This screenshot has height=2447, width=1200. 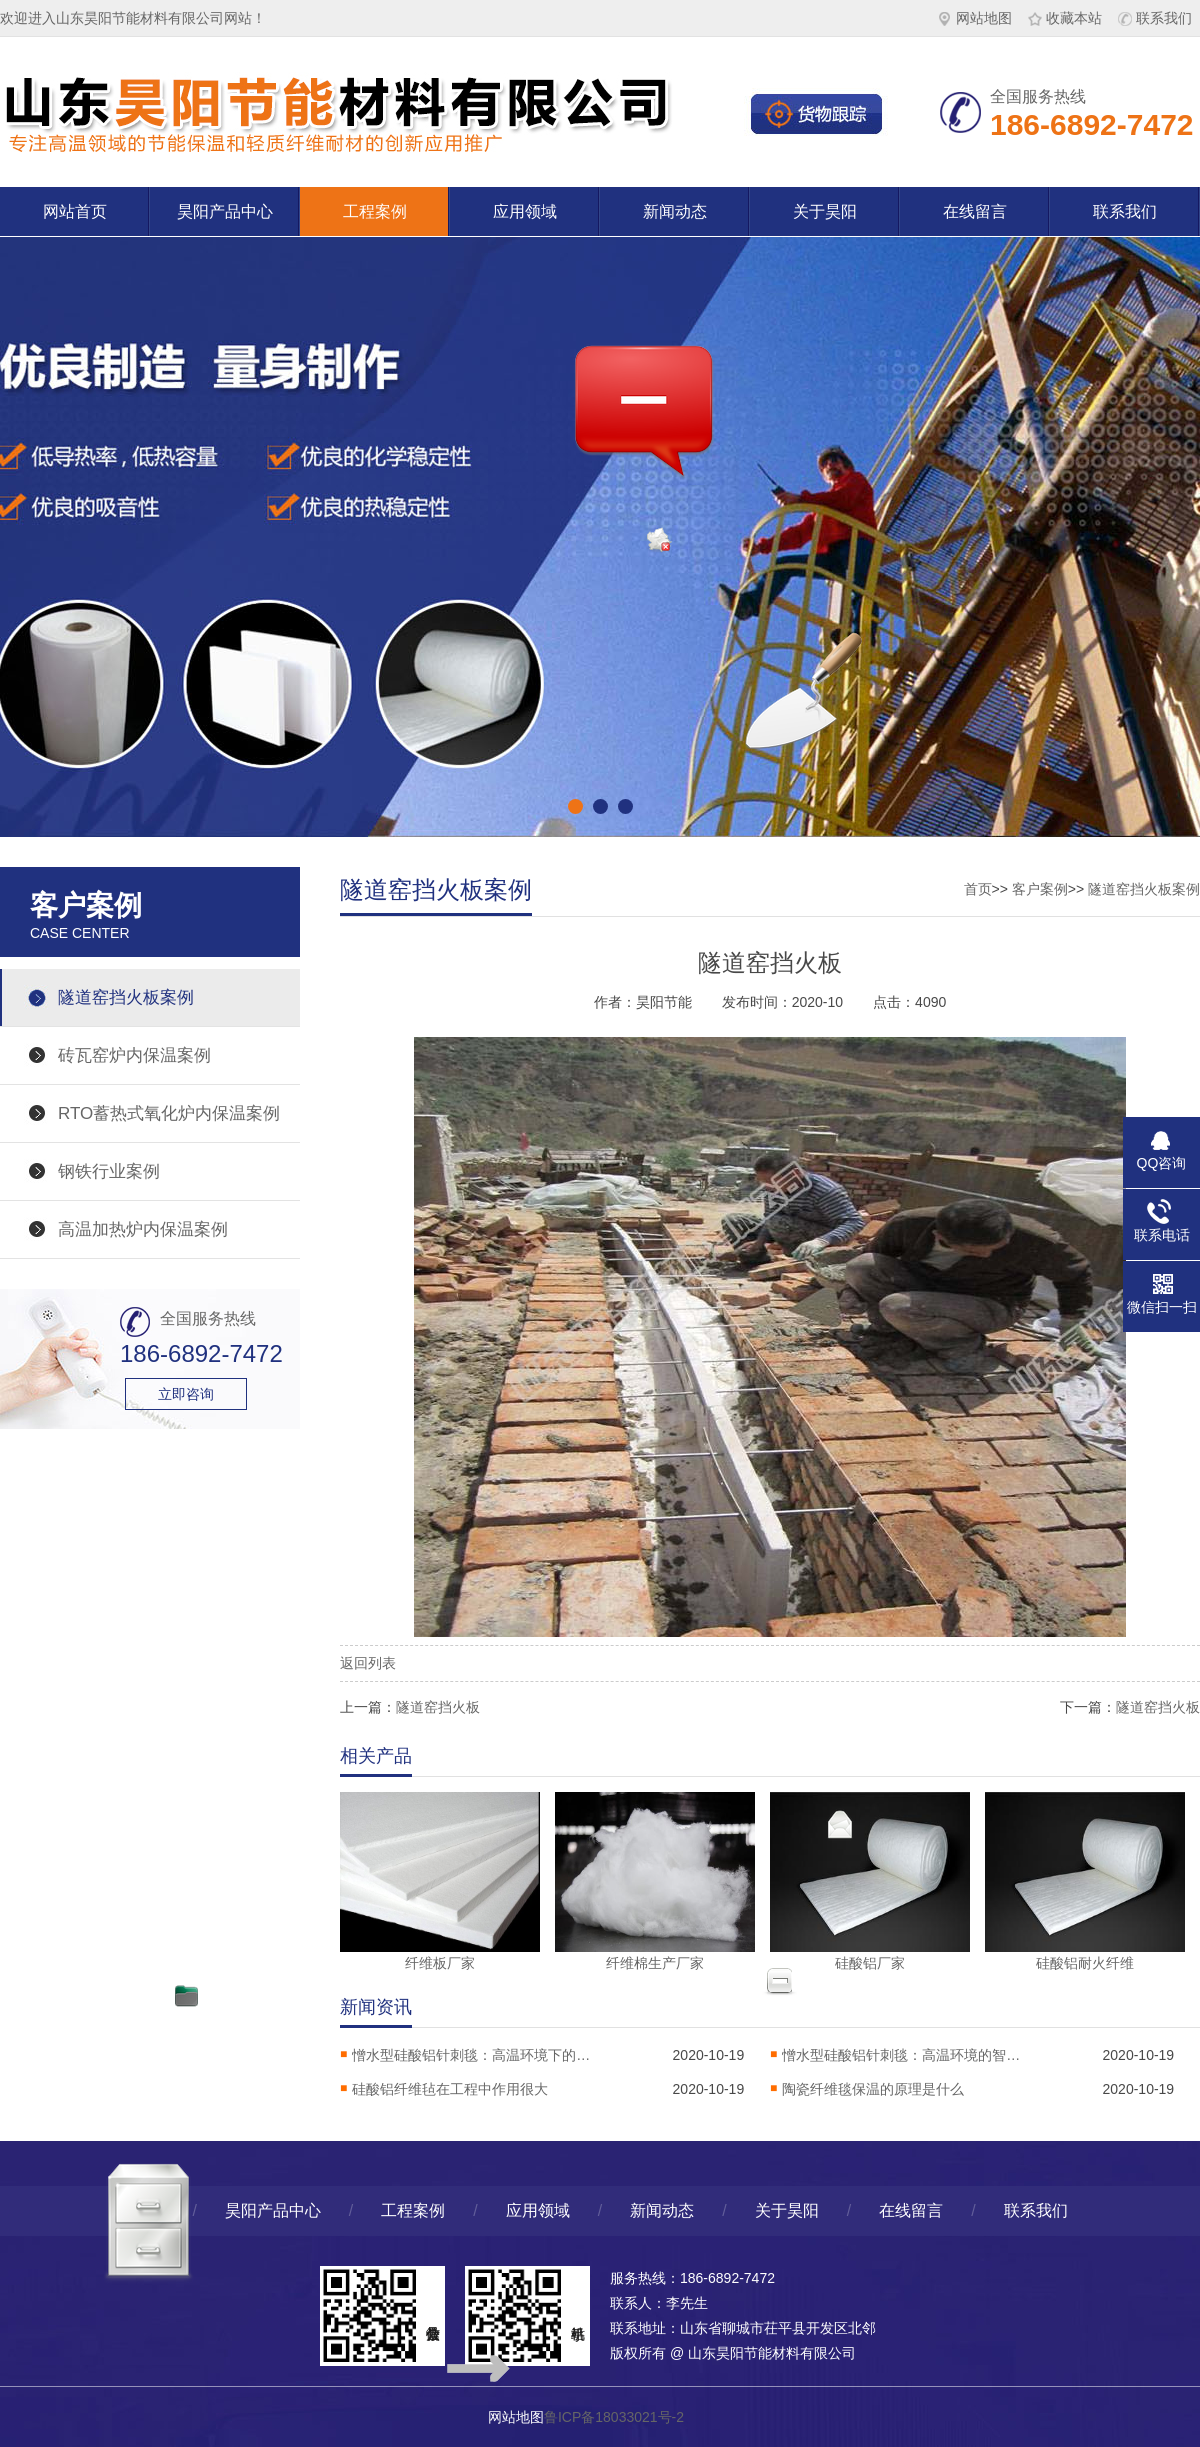 What do you see at coordinates (804, 693) in the screenshot?
I see `access development tools and programming applications` at bounding box center [804, 693].